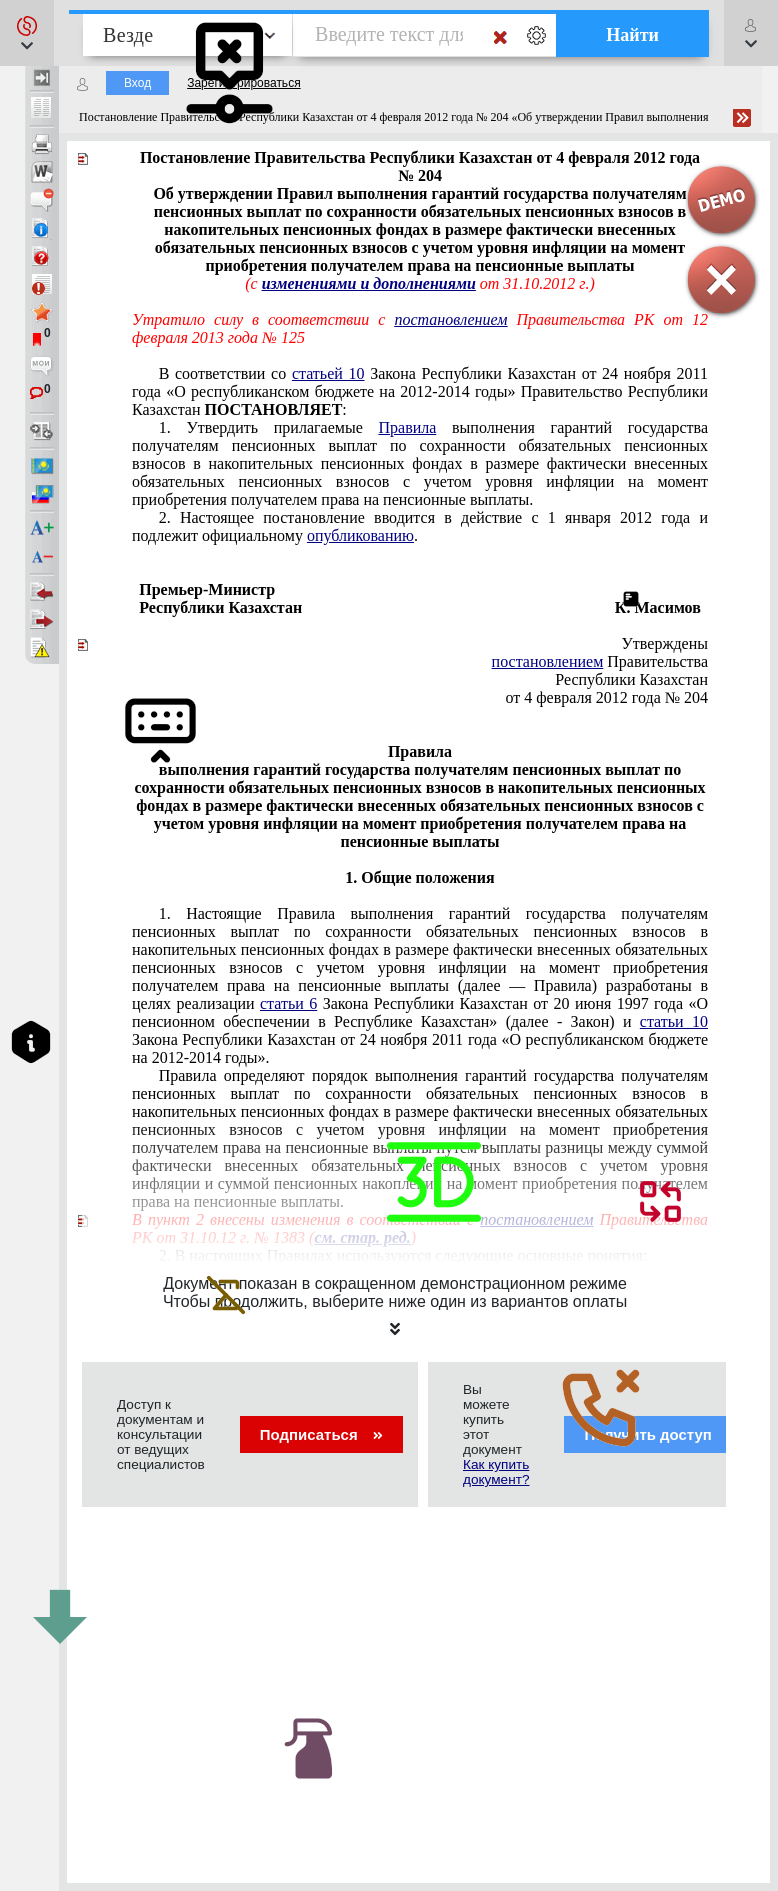  I want to click on hide the on-screen keyboard, so click(160, 730).